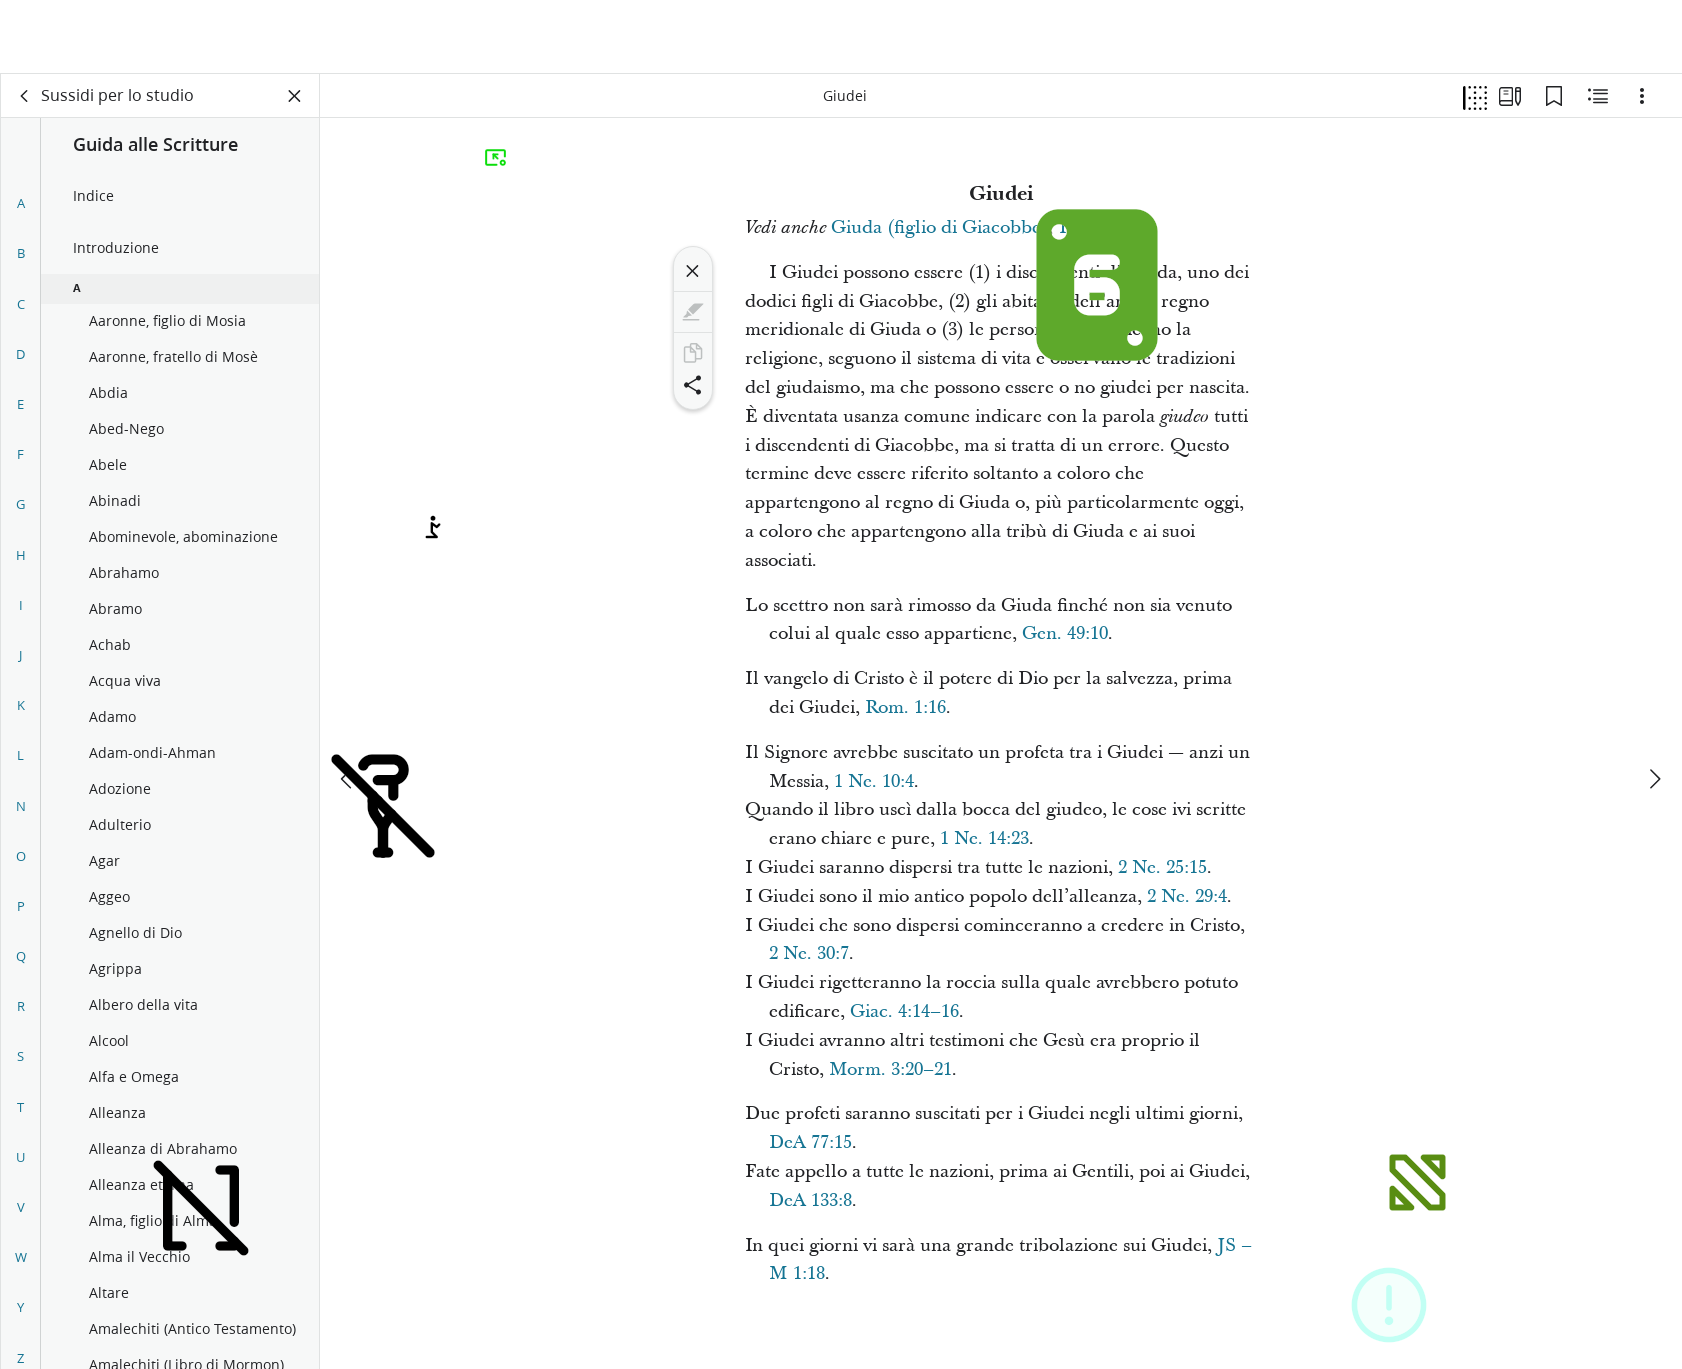 The image size is (1682, 1369). What do you see at coordinates (1475, 98) in the screenshot?
I see `apply left border to selected cells` at bounding box center [1475, 98].